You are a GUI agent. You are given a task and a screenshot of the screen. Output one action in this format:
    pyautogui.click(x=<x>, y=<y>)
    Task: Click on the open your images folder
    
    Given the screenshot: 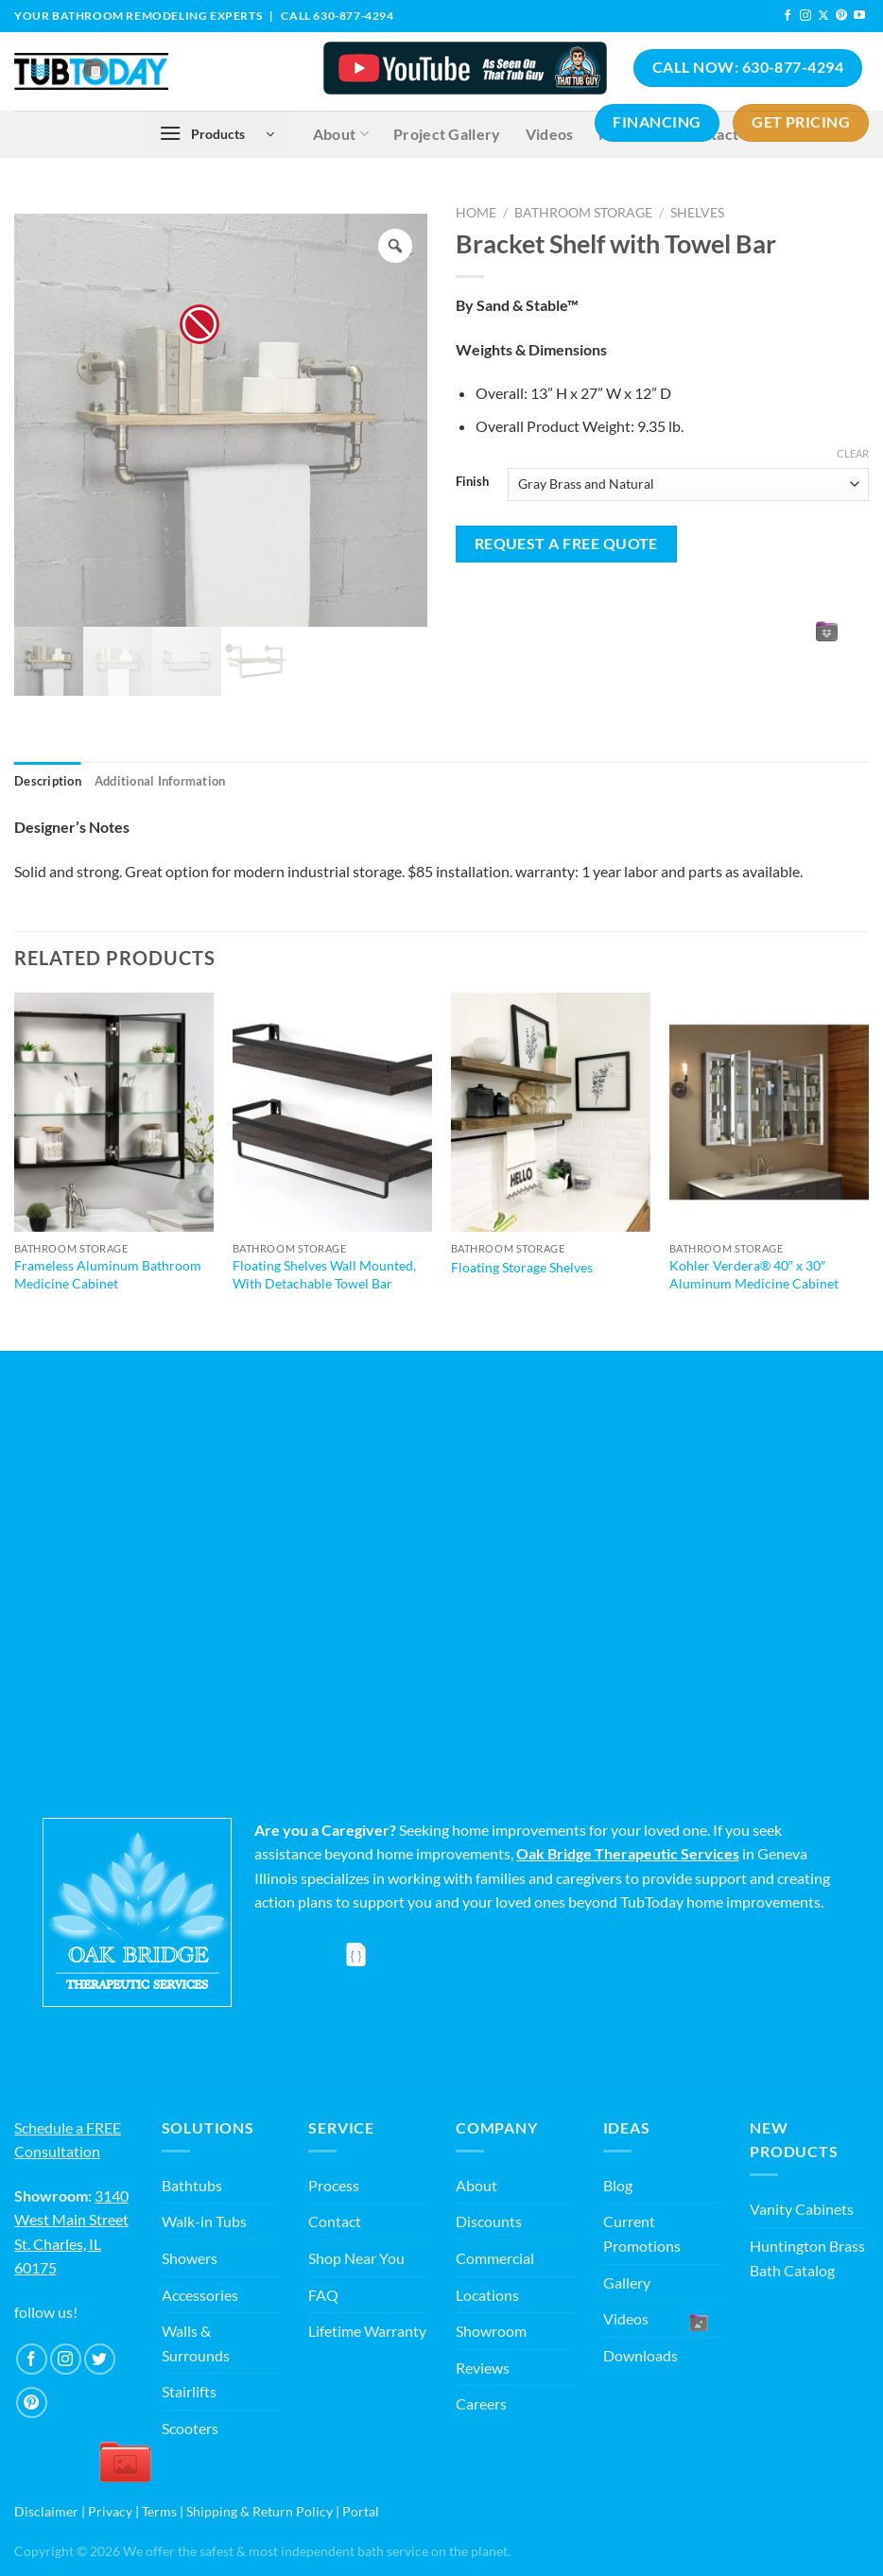 What is the action you would take?
    pyautogui.click(x=125, y=2462)
    